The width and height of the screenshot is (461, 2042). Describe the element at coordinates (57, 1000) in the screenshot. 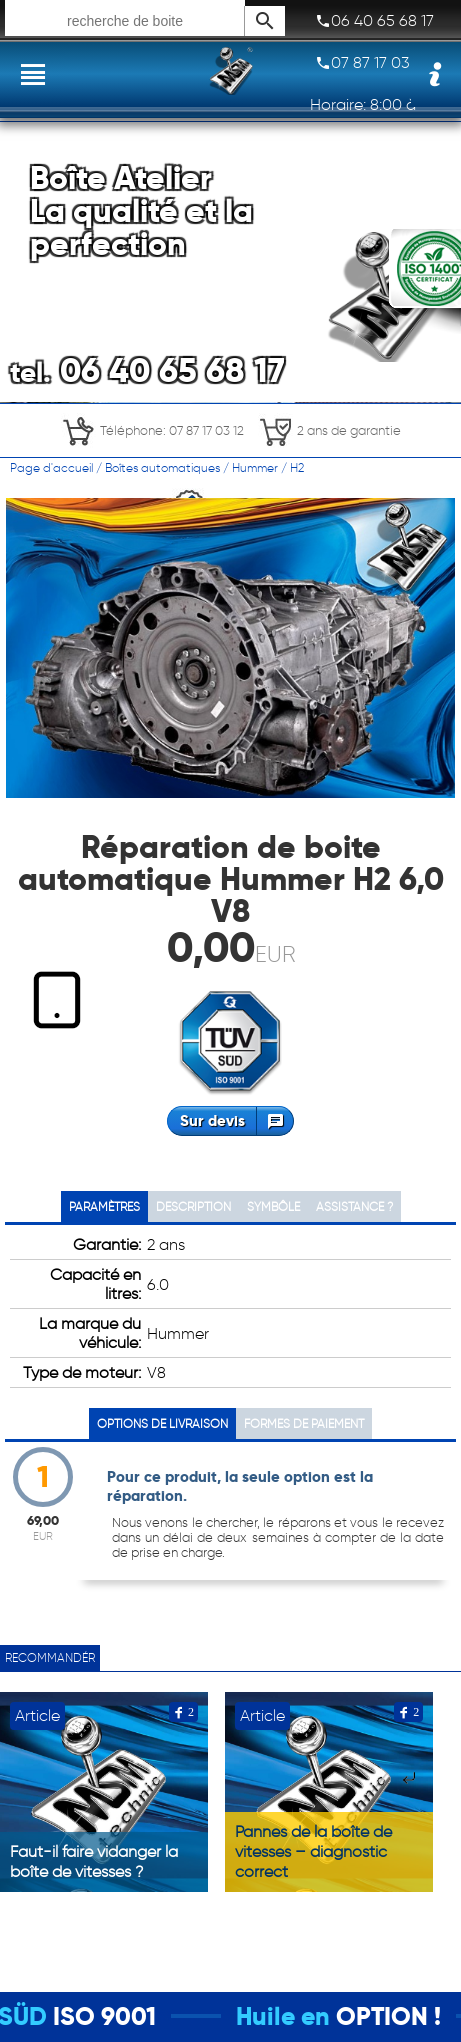

I see `switch to tablet view` at that location.